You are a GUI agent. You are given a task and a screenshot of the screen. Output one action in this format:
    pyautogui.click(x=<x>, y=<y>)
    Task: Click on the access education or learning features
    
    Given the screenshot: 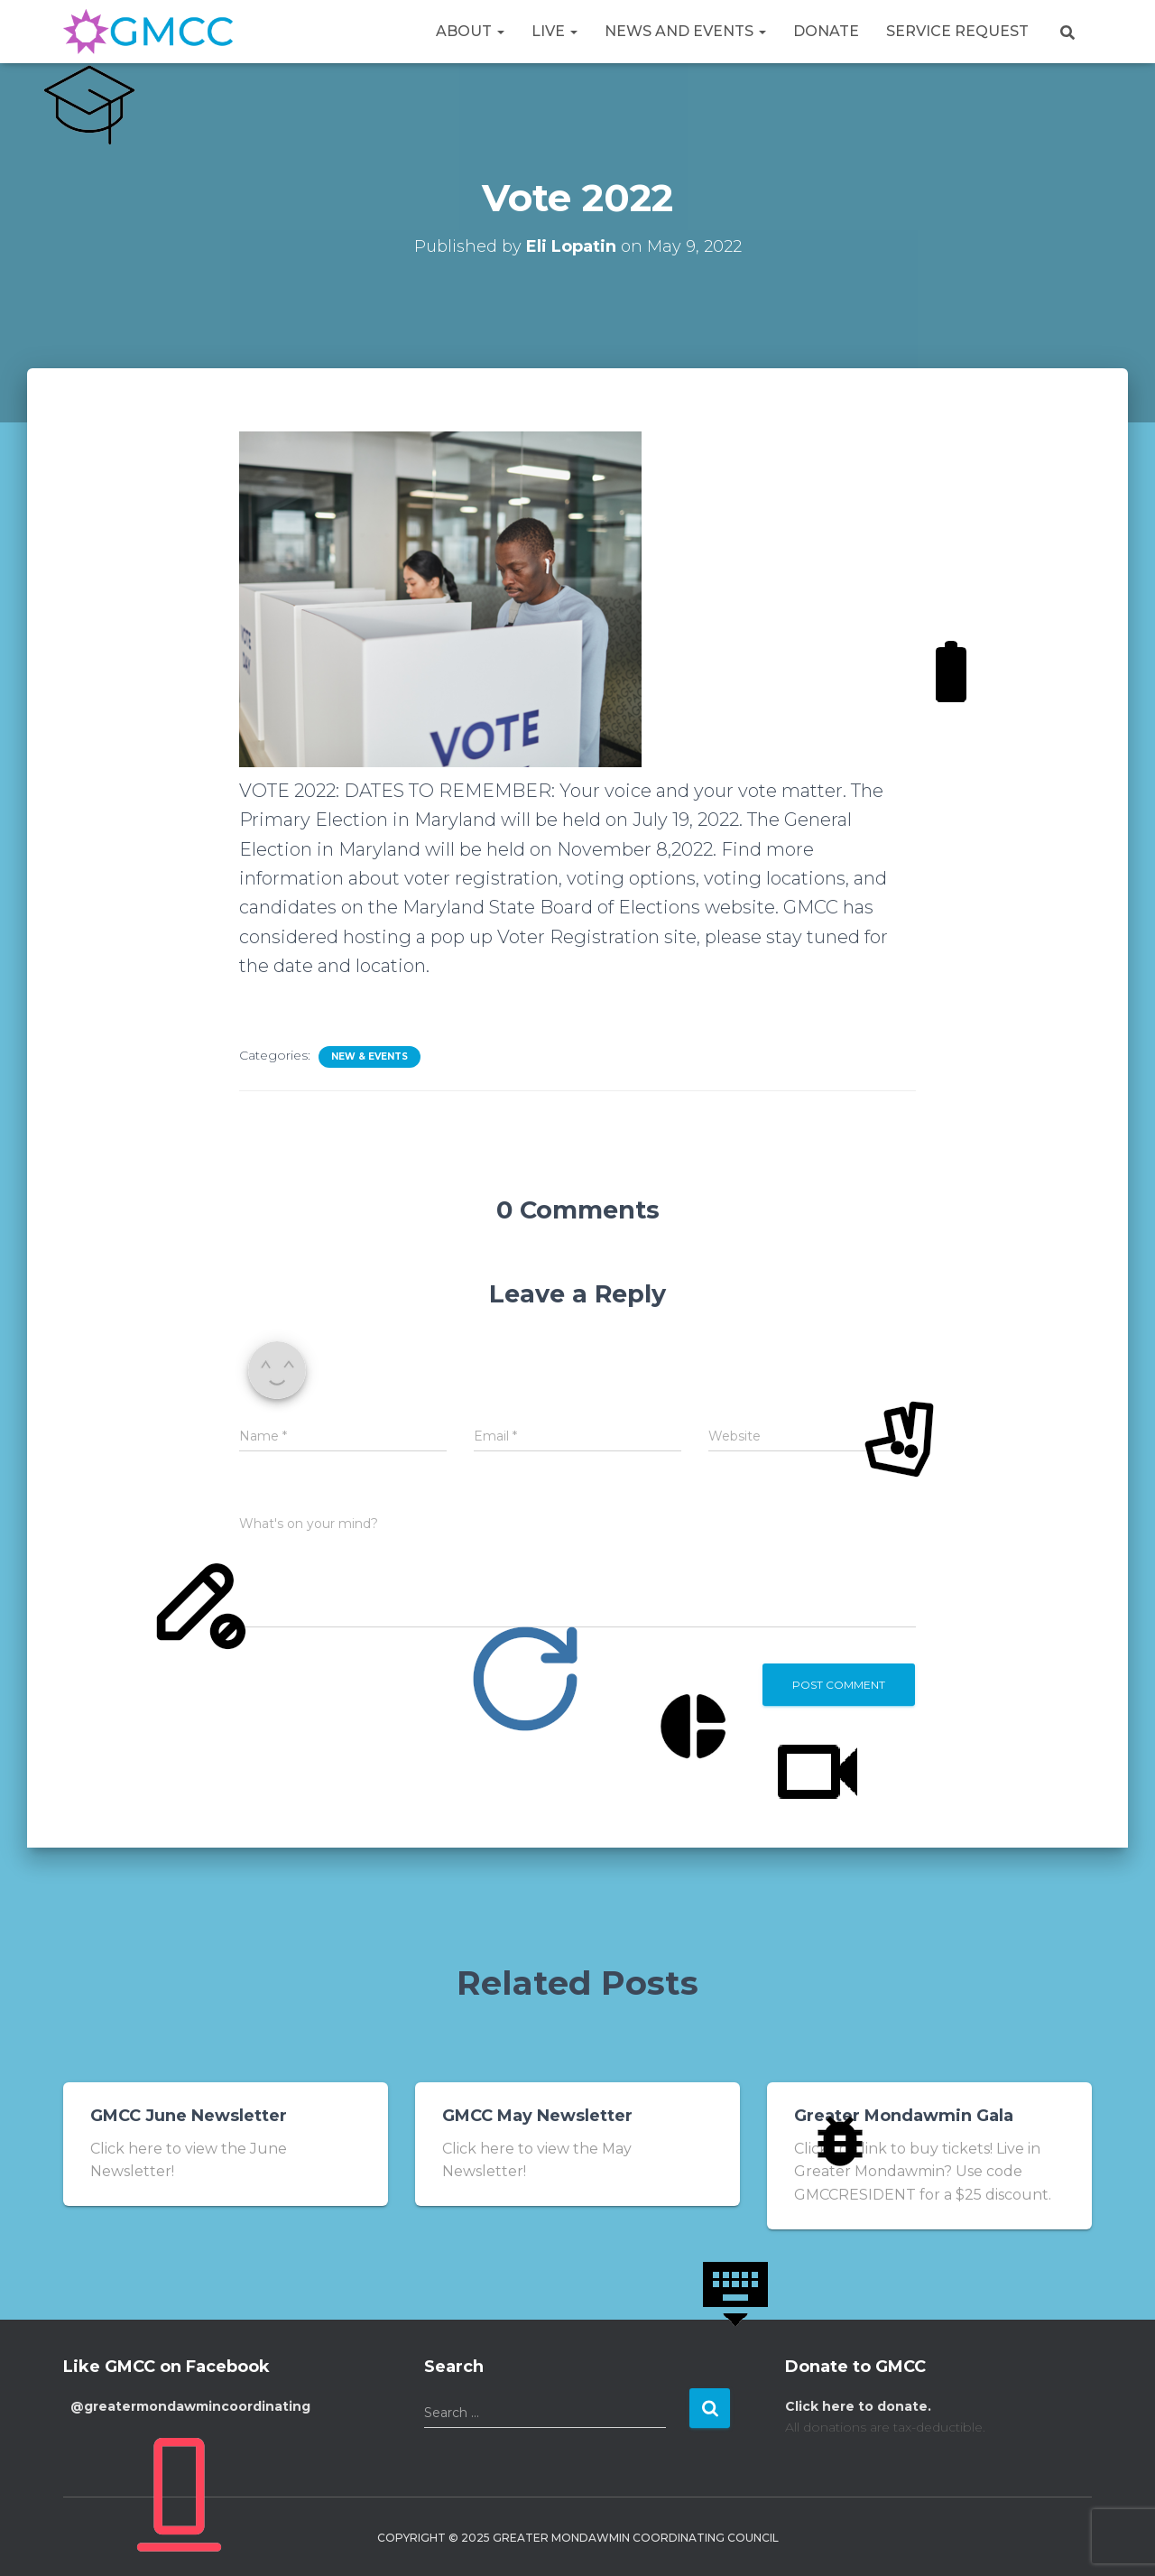 What is the action you would take?
    pyautogui.click(x=89, y=102)
    